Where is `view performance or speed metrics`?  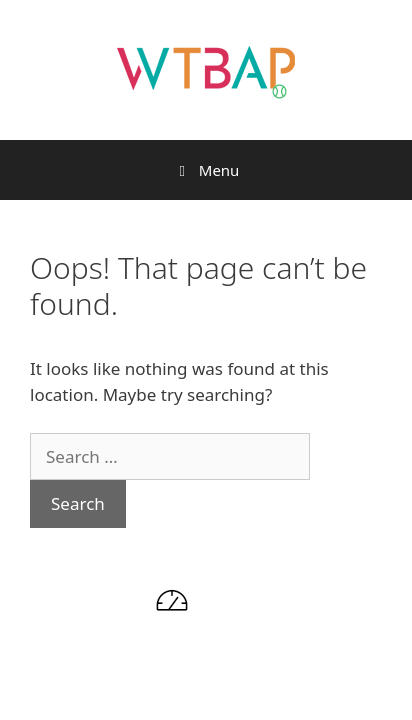
view performance or speed metrics is located at coordinates (172, 602).